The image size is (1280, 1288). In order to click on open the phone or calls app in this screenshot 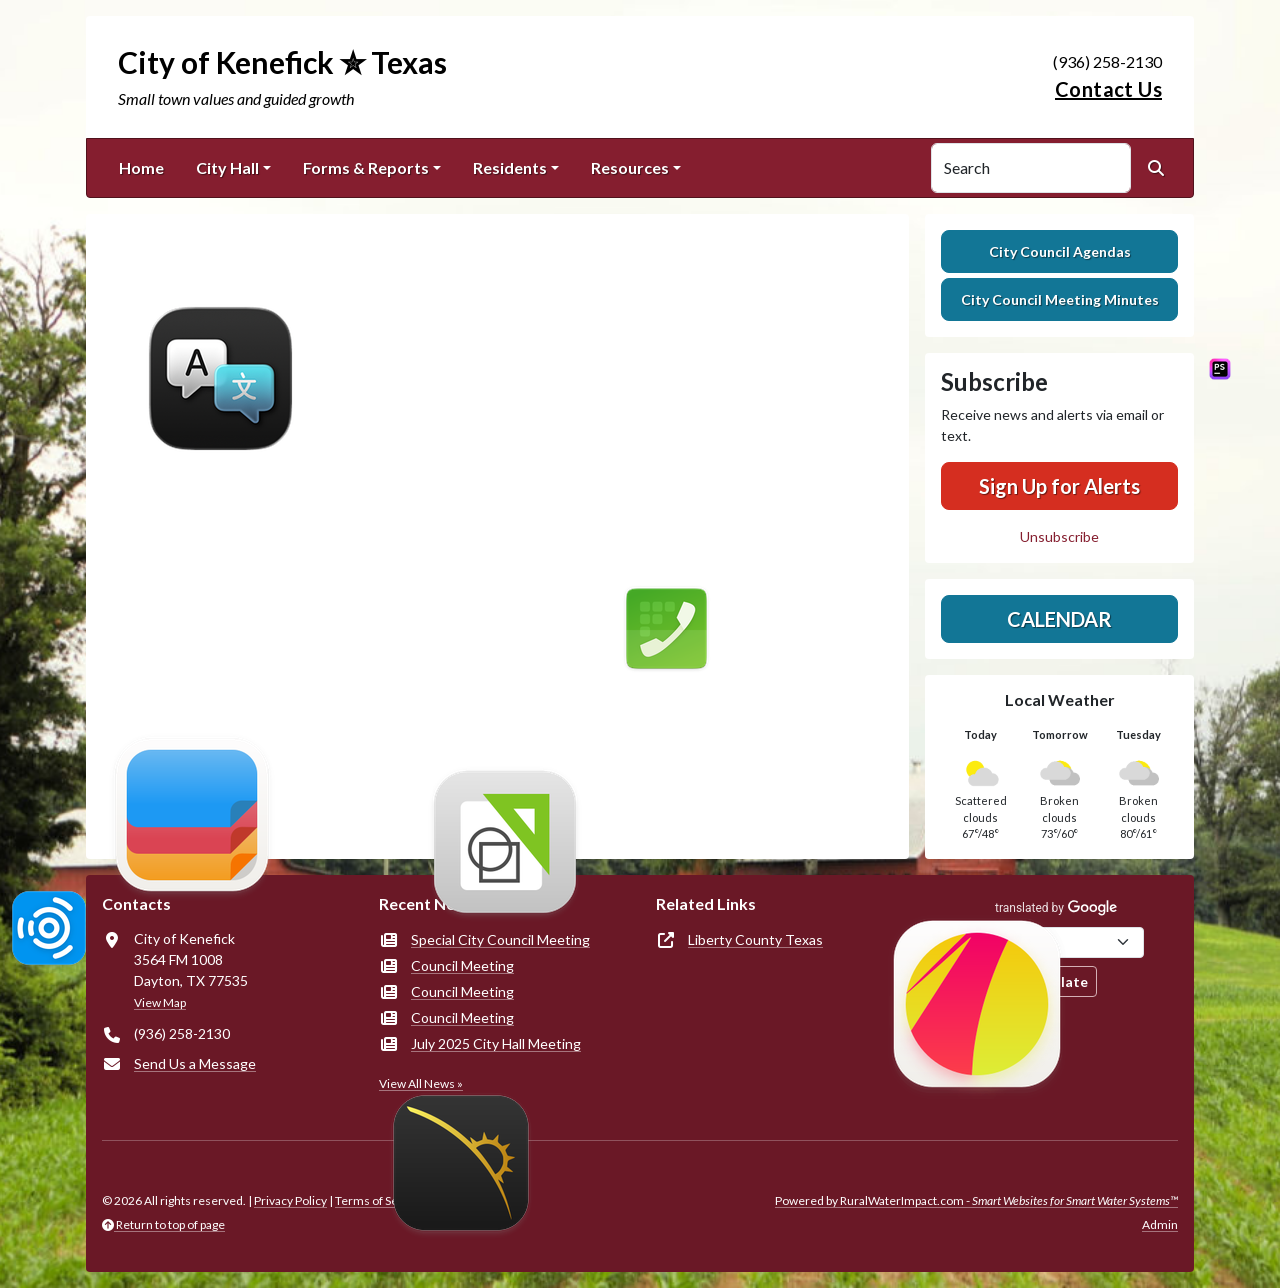, I will do `click(666, 628)`.